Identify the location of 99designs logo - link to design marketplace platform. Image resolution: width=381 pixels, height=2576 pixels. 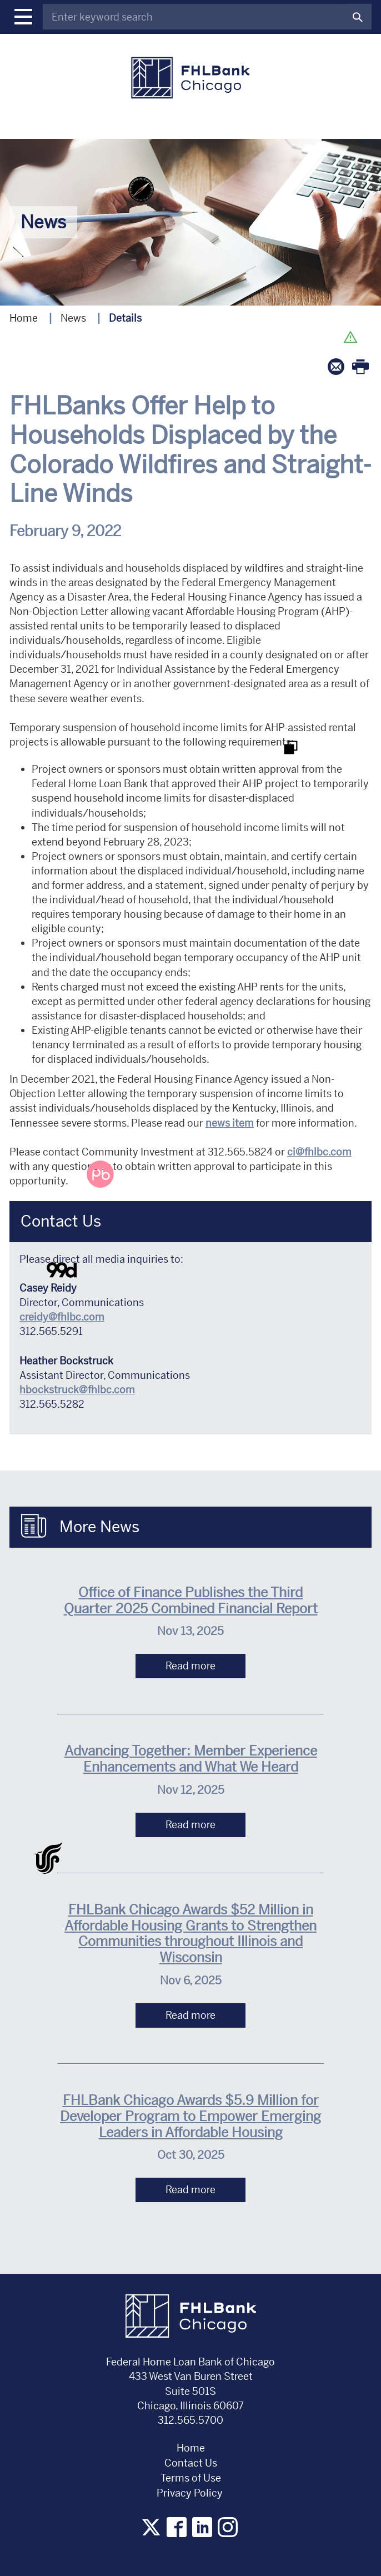
(62, 1270).